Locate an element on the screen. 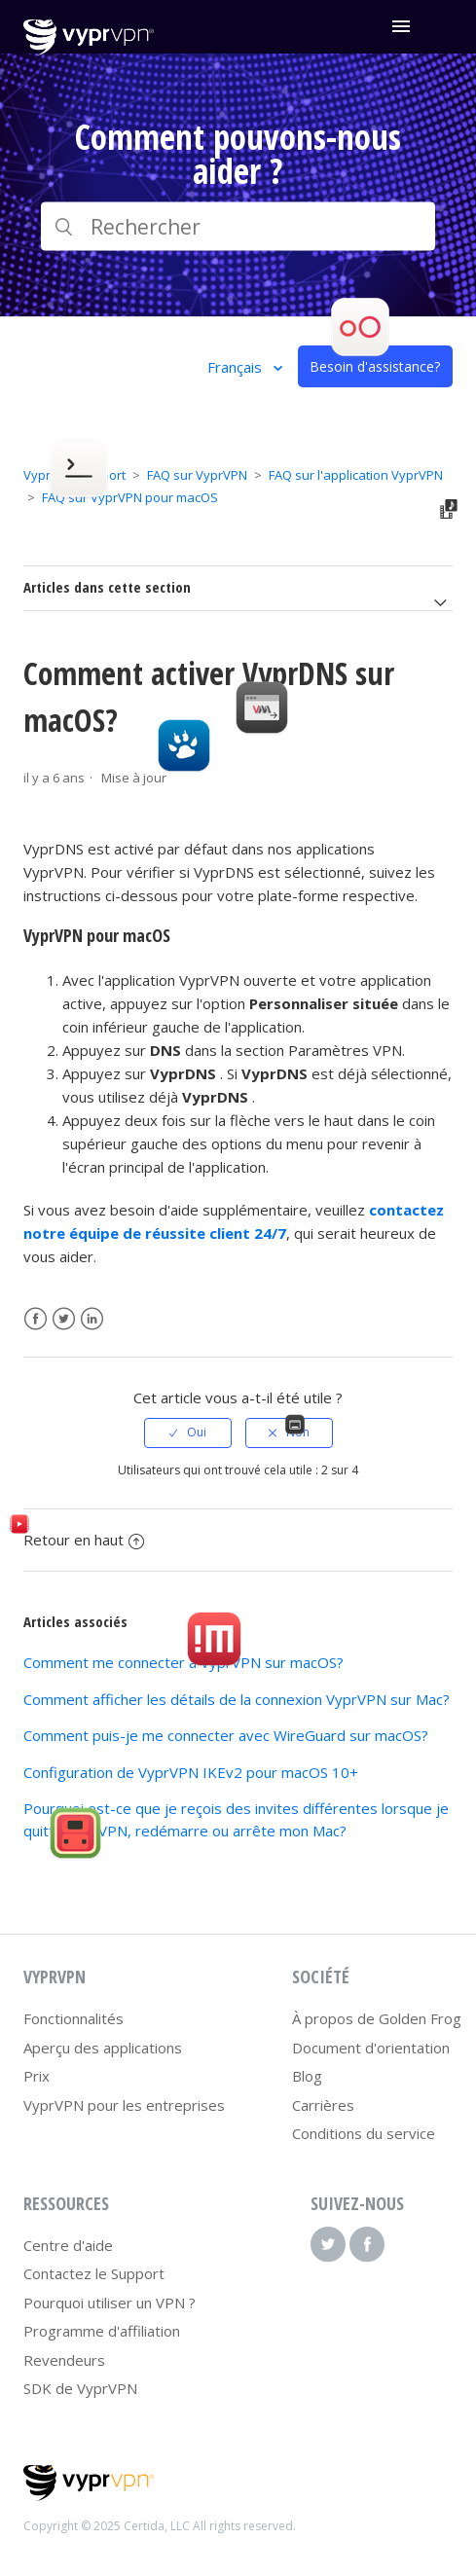 This screenshot has height=2576, width=476. access multimedia applications is located at coordinates (449, 509).